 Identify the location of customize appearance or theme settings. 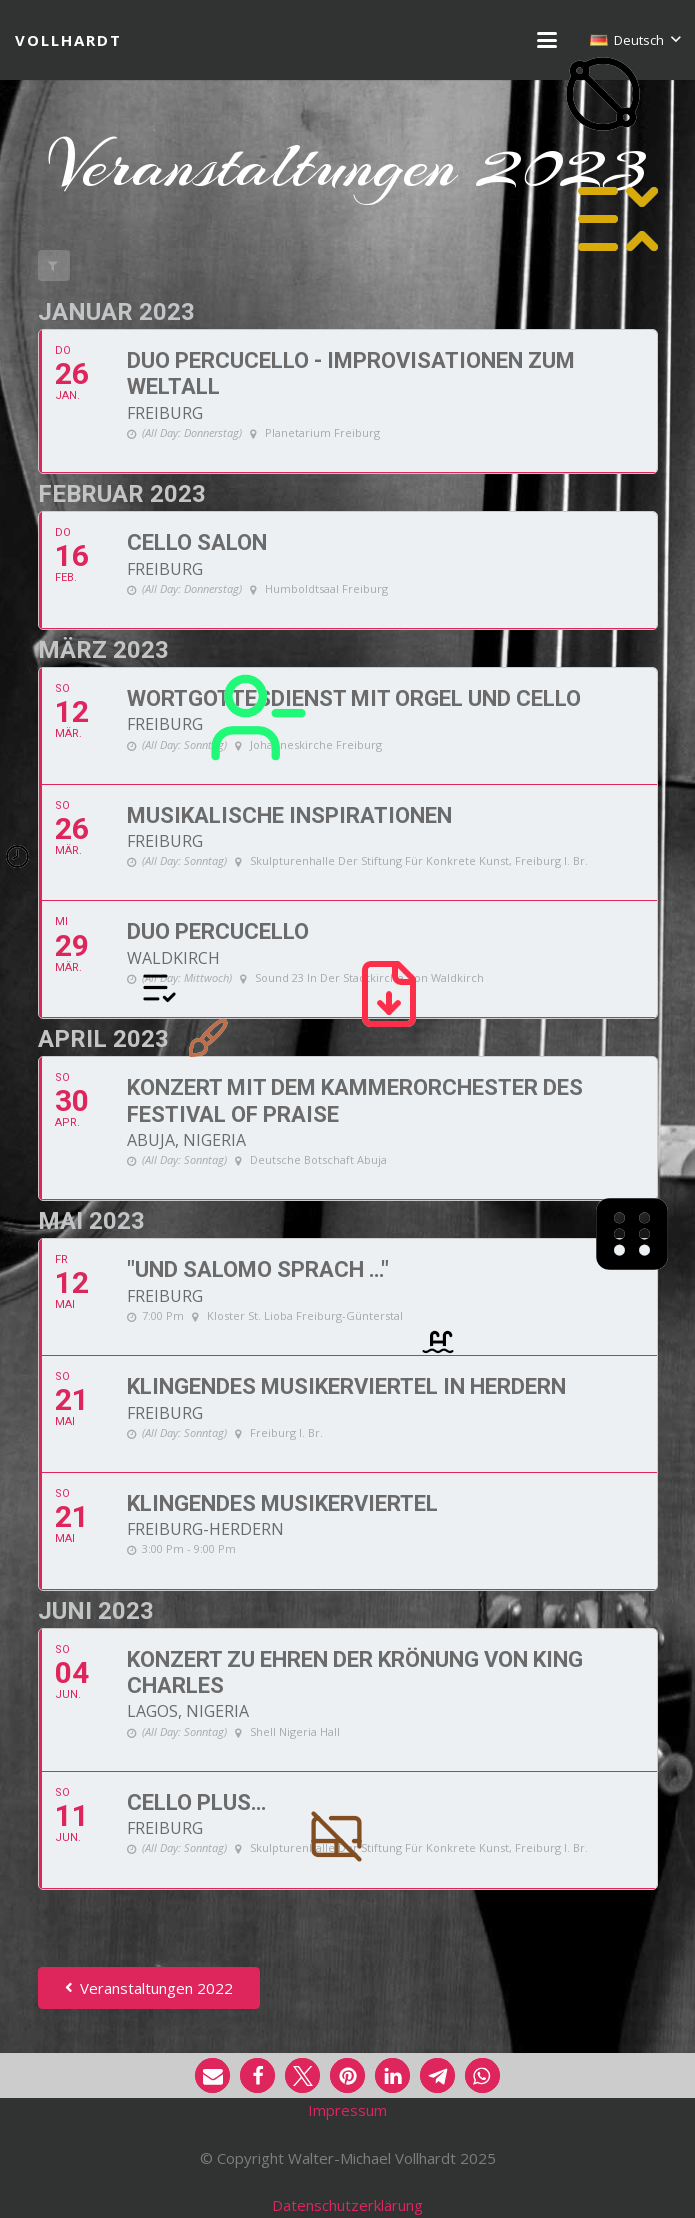
(208, 1037).